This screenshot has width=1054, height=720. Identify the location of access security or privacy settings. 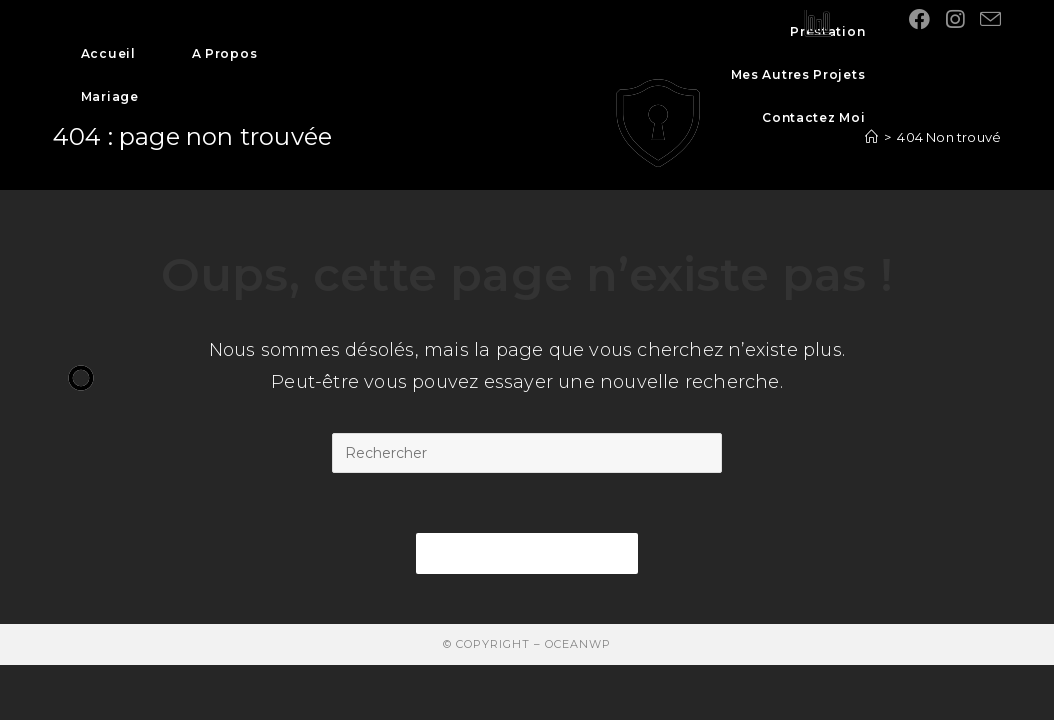
(655, 124).